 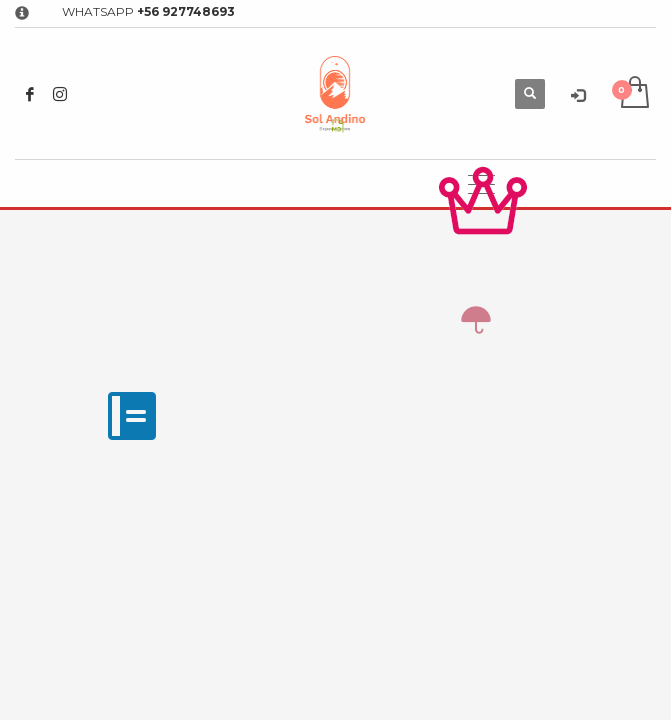 I want to click on indicates premium or pro subscription status, so click(x=483, y=205).